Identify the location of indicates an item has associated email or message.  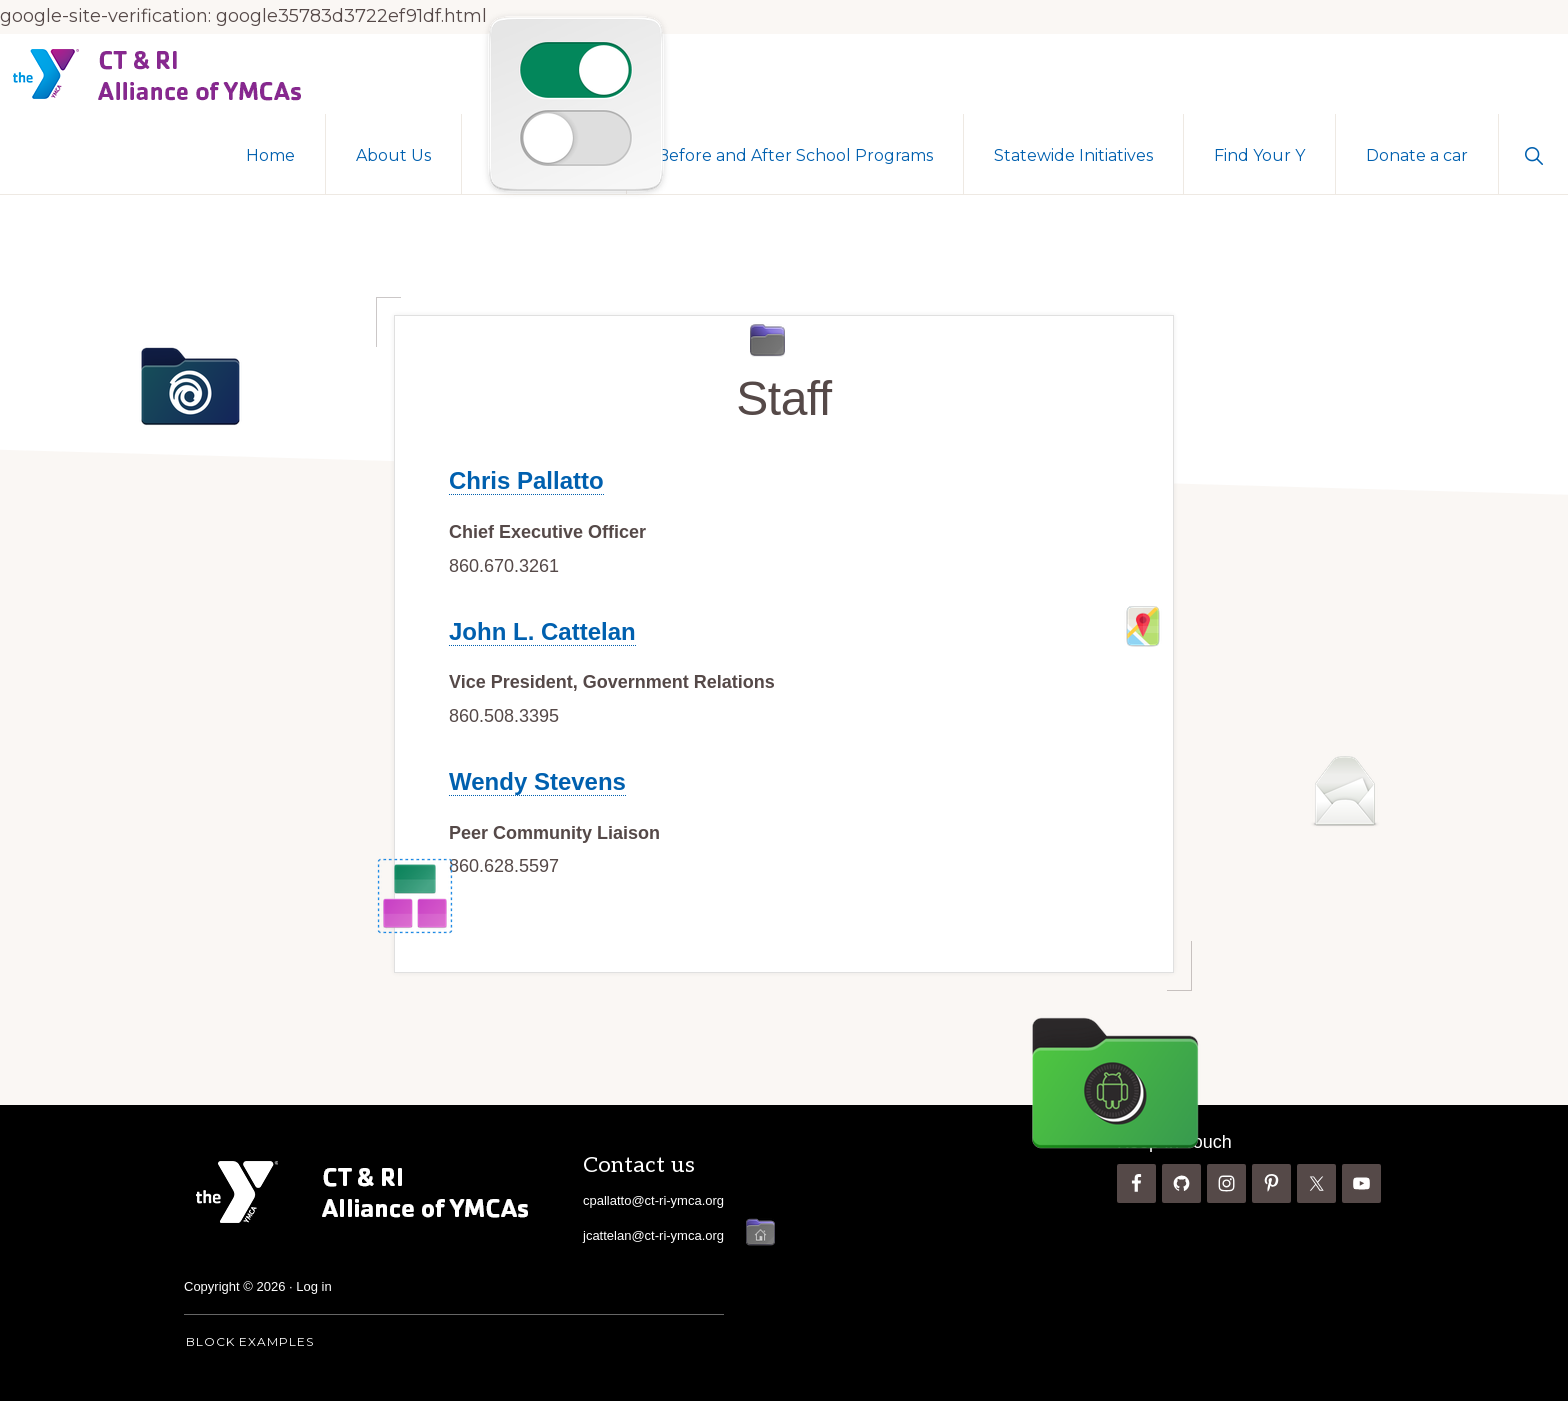
(1345, 792).